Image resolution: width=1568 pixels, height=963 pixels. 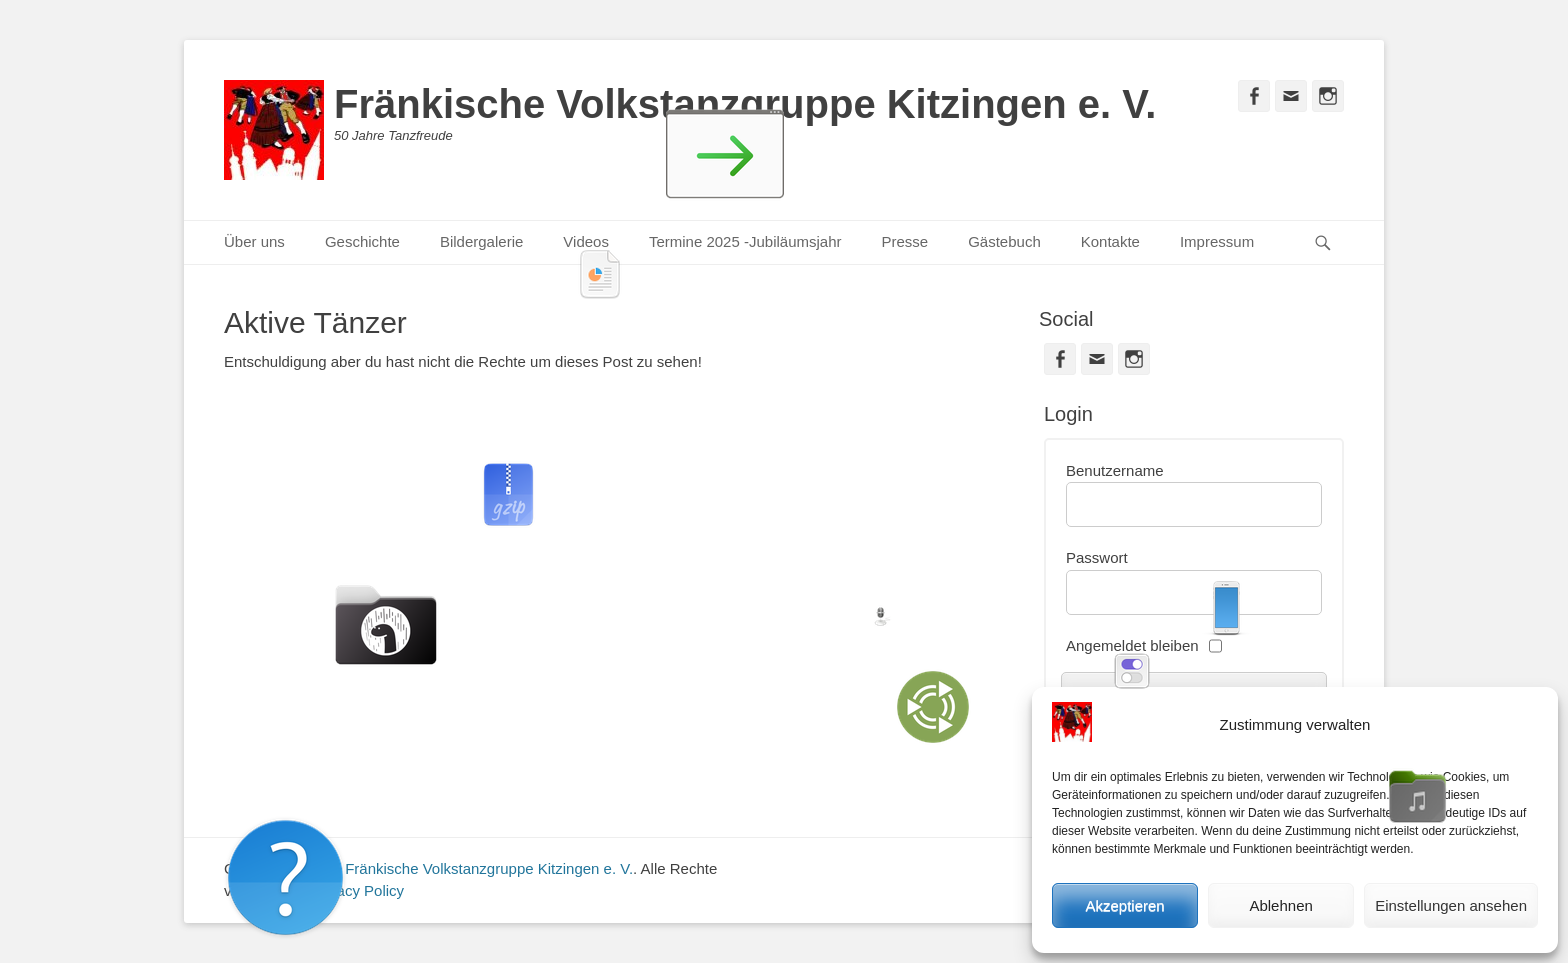 What do you see at coordinates (508, 494) in the screenshot?
I see `a gzip compressed file` at bounding box center [508, 494].